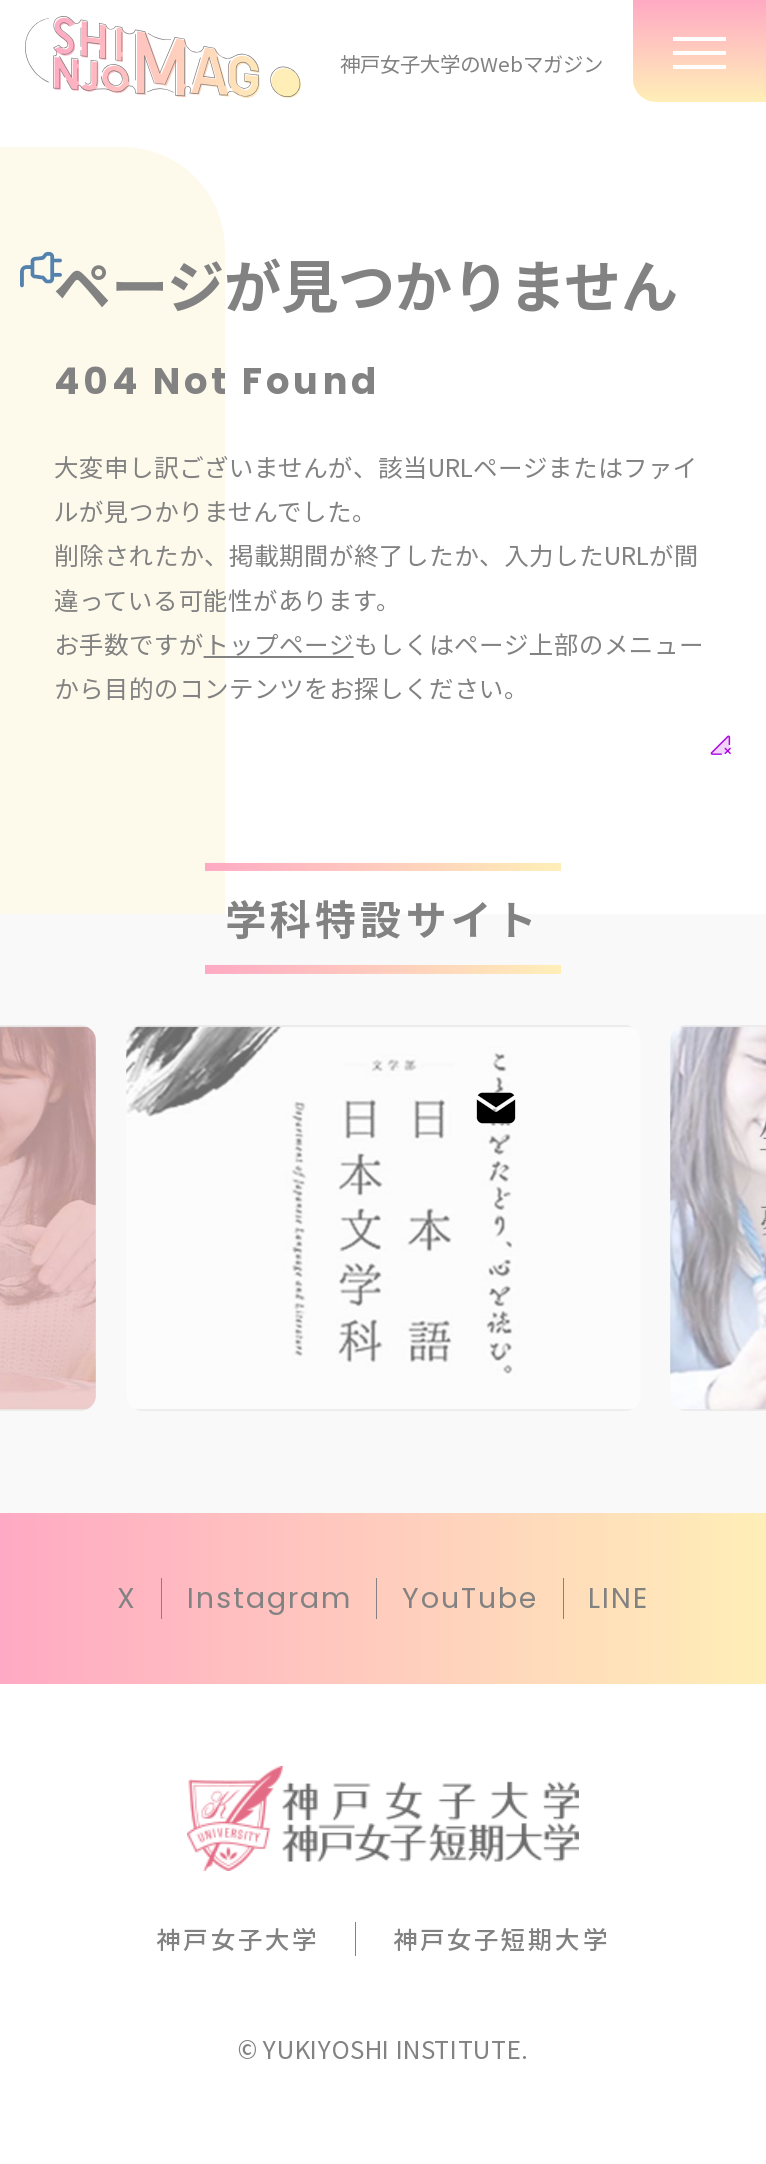  I want to click on open your email inbox, so click(496, 1108).